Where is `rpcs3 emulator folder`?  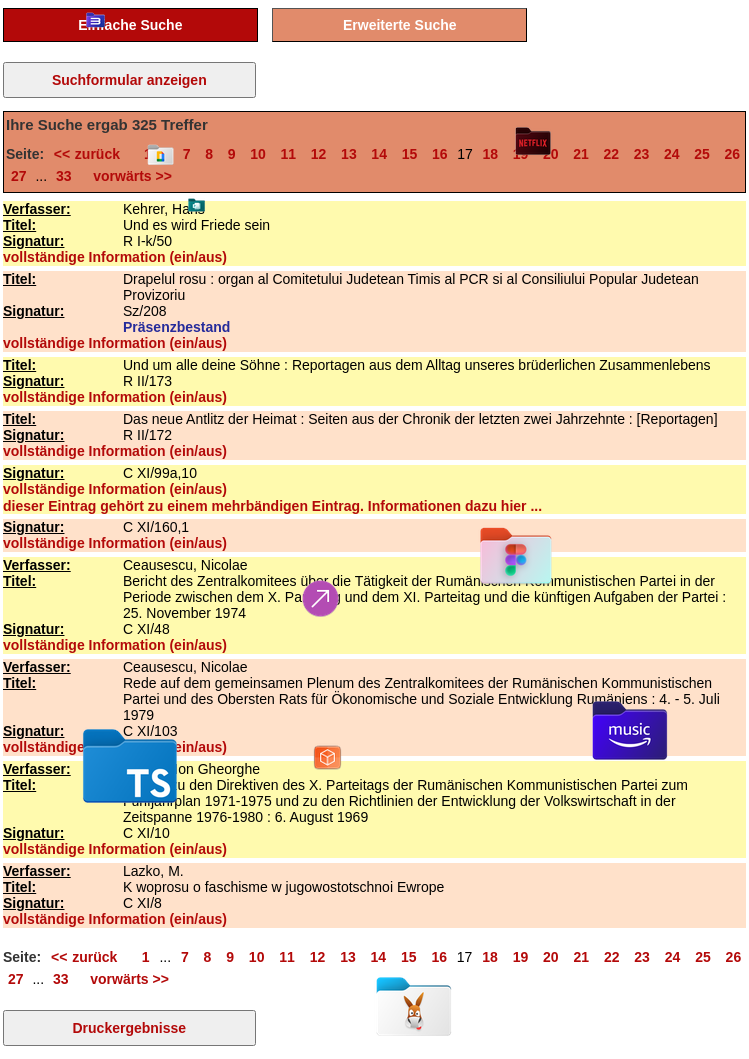
rpcs3 emulator folder is located at coordinates (95, 20).